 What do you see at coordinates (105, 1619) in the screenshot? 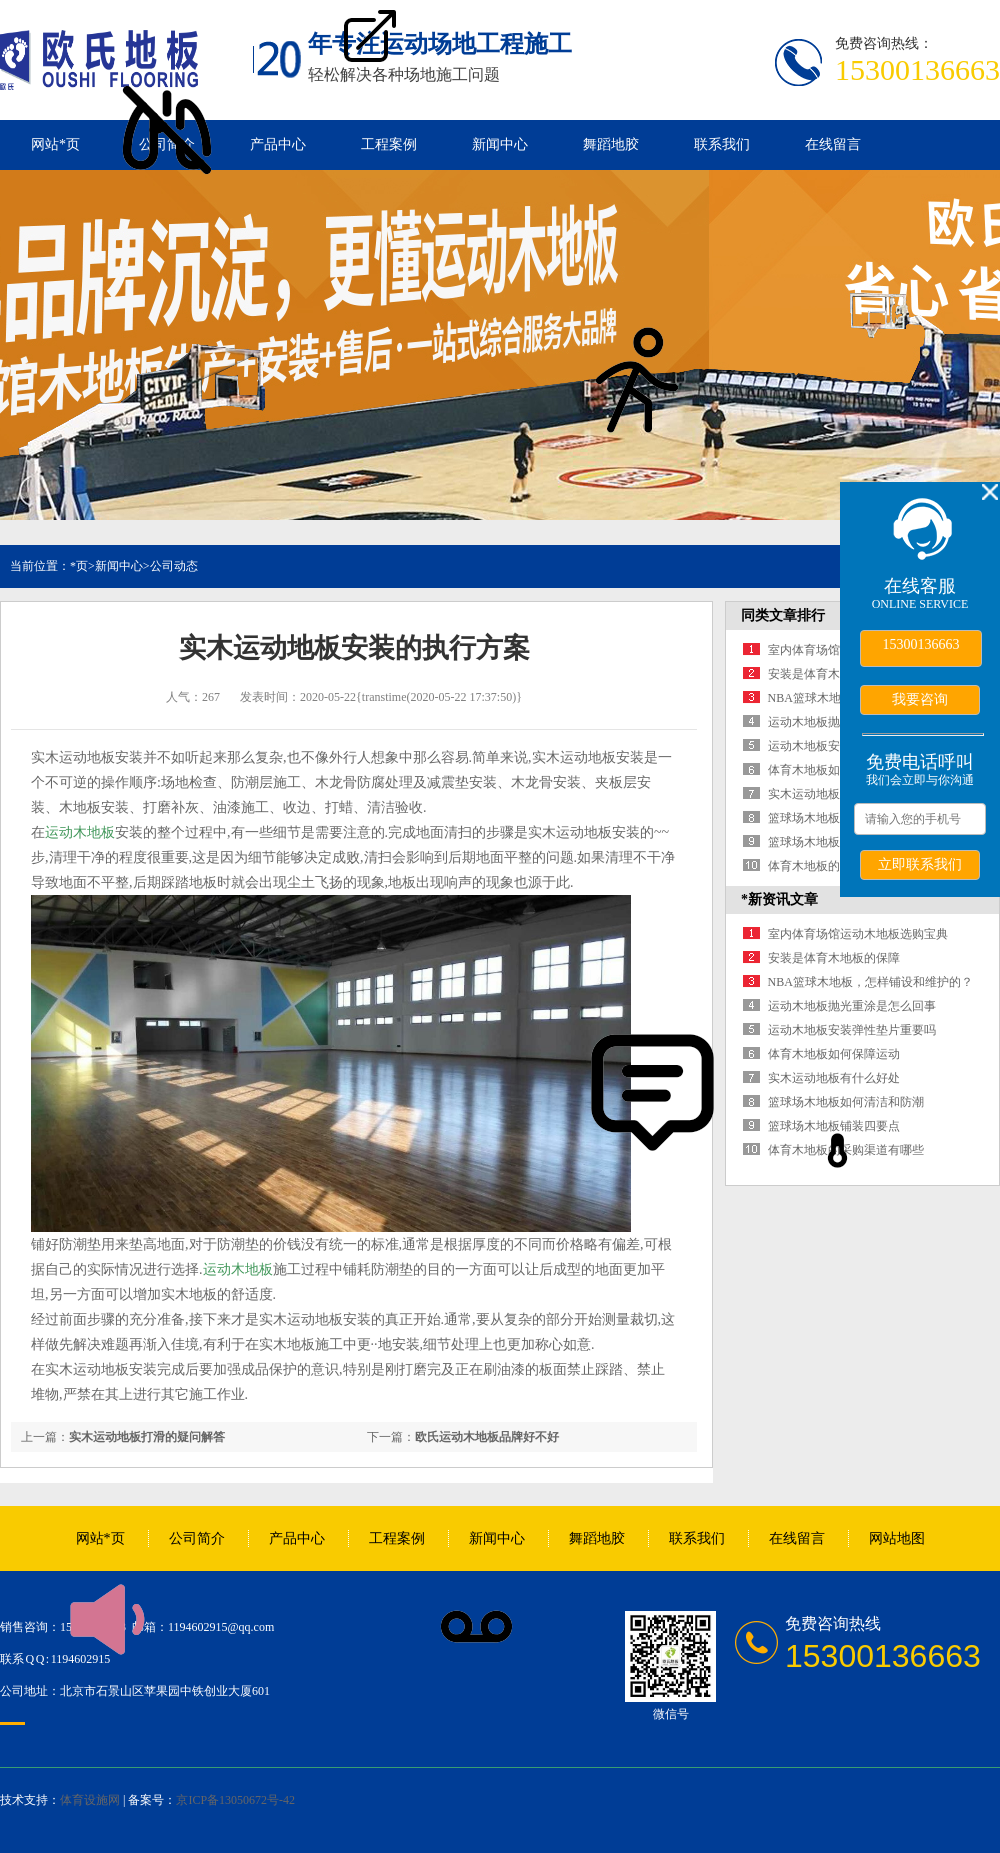
I see `decrease audio volume` at bounding box center [105, 1619].